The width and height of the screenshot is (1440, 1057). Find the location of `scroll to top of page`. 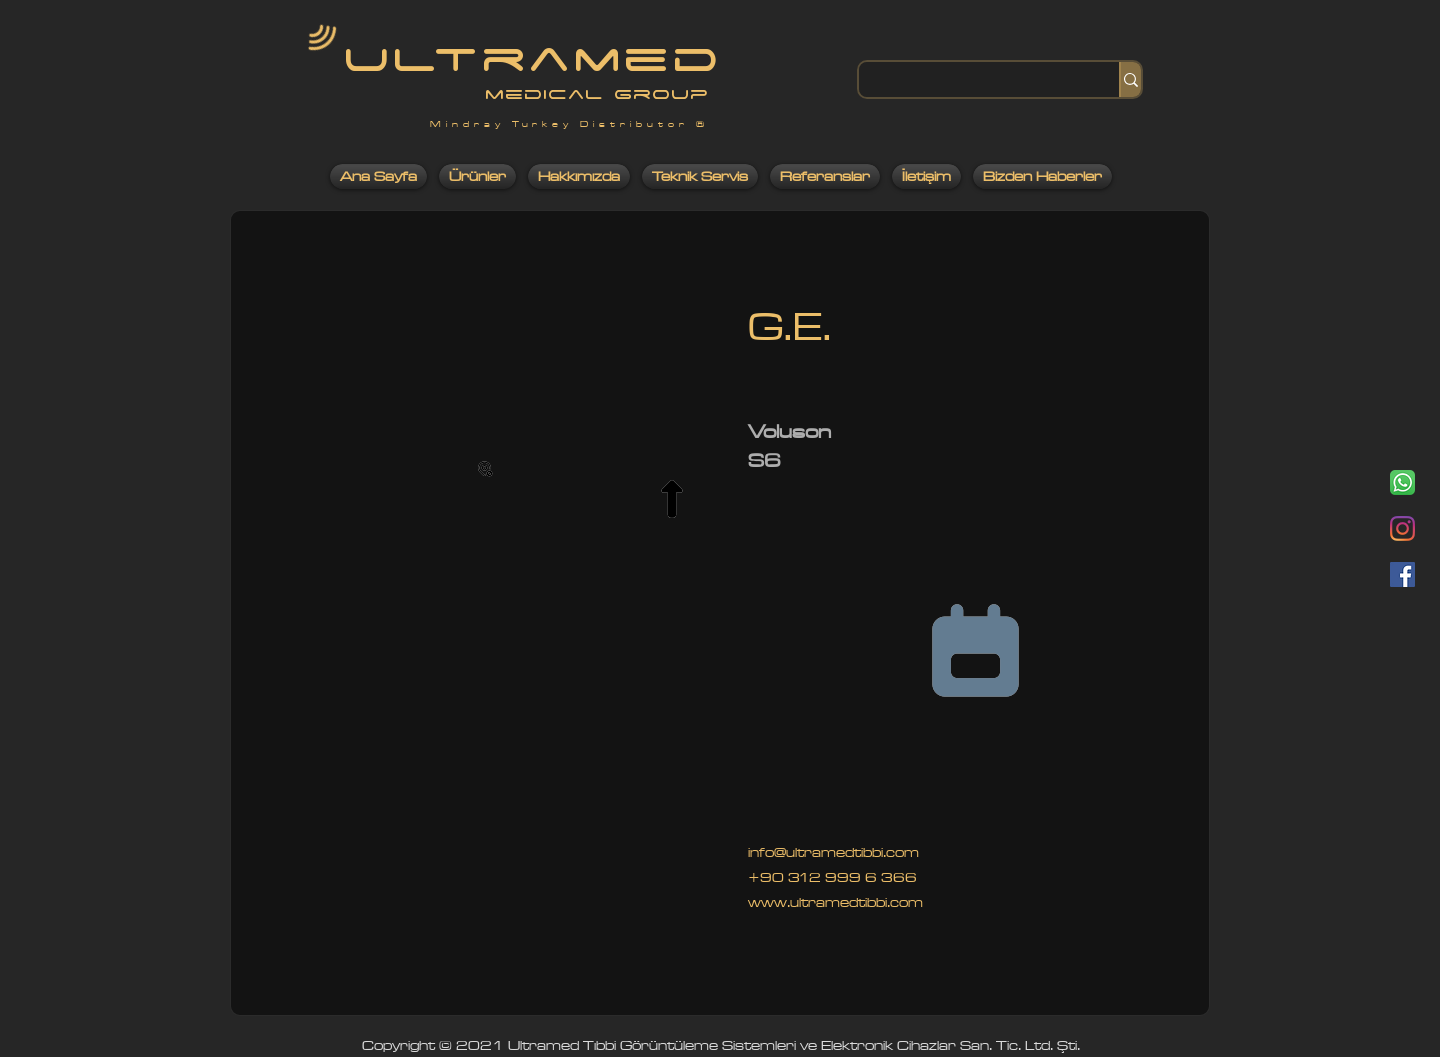

scroll to top of page is located at coordinates (672, 499).